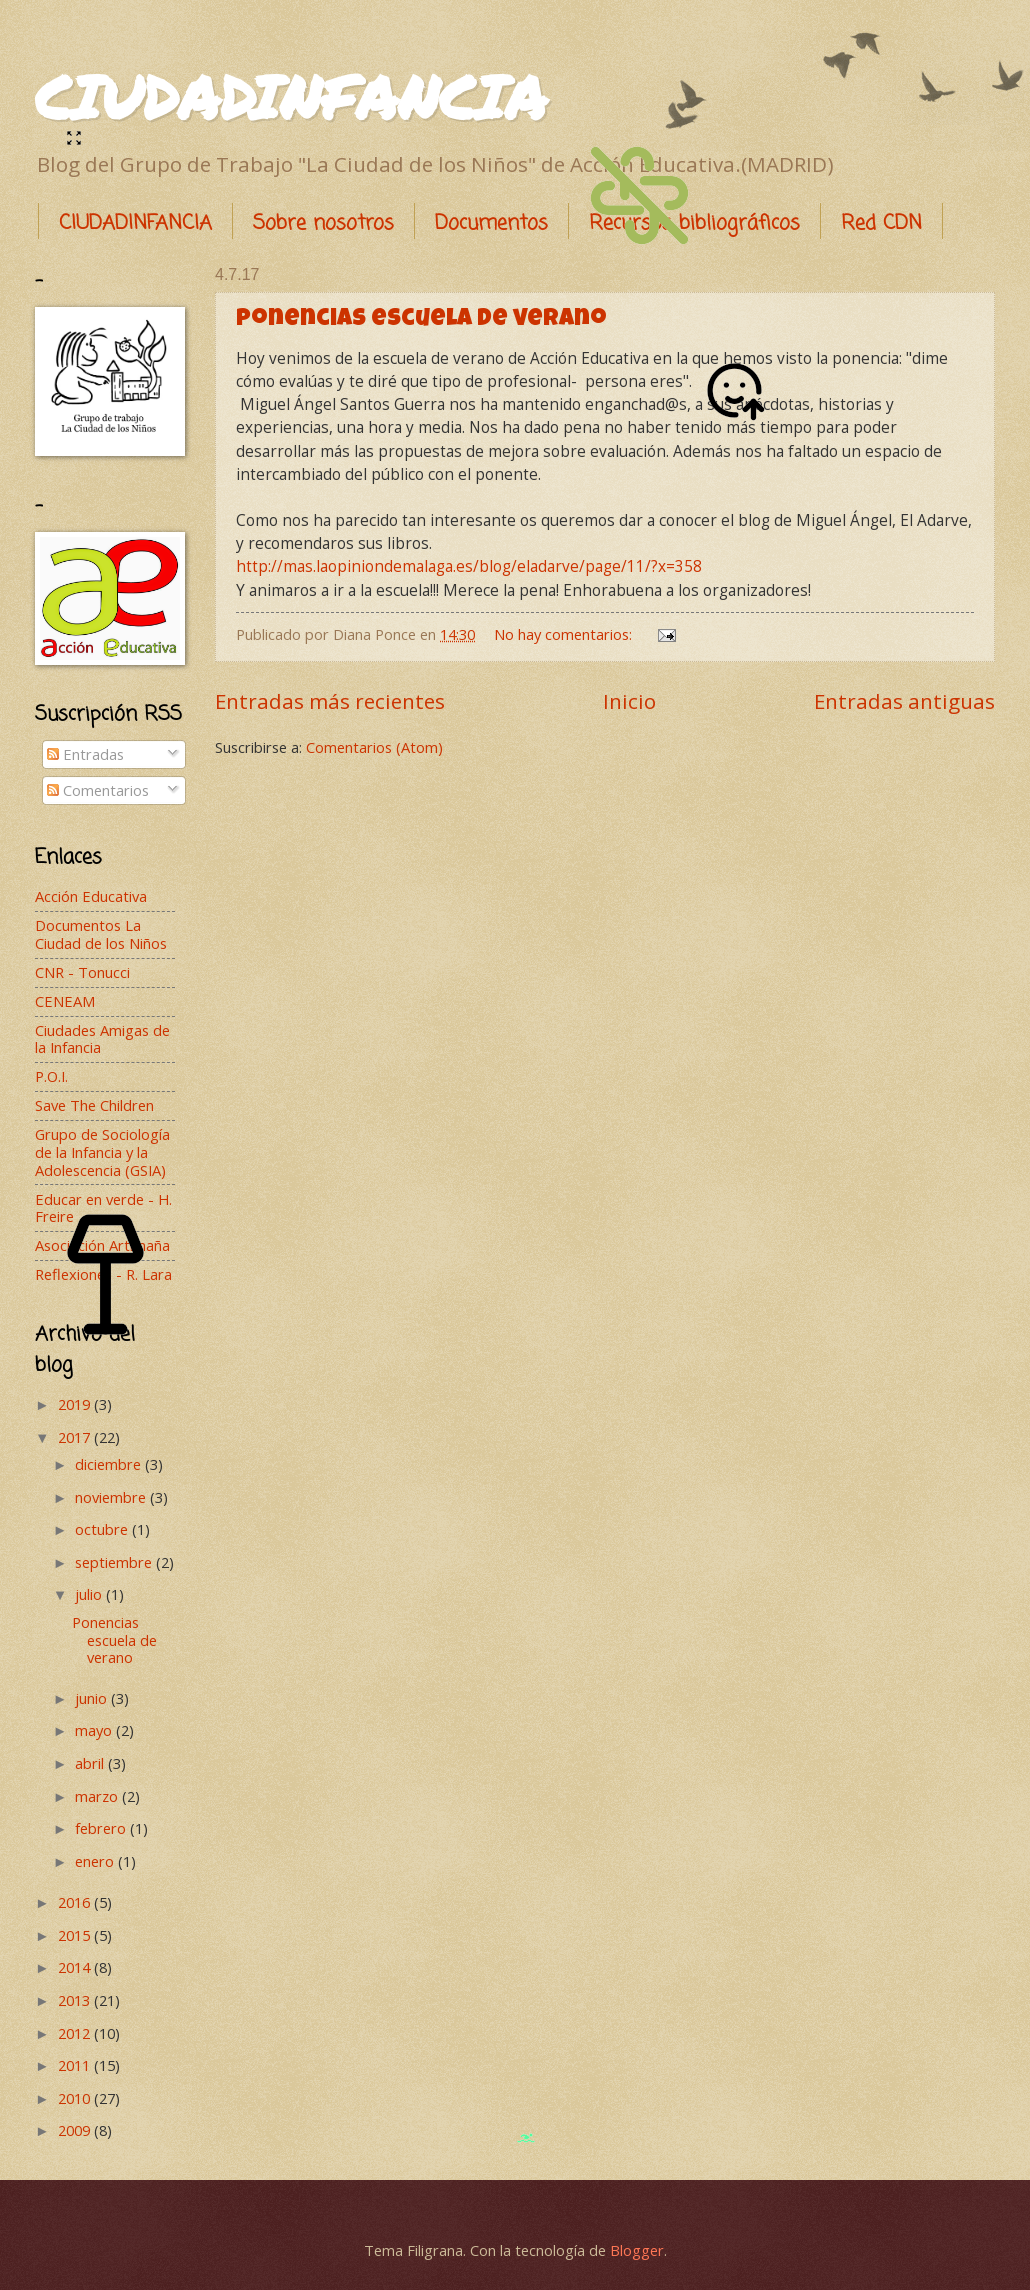 The width and height of the screenshot is (1030, 2290). I want to click on access swimming pool or aquatic facilities, so click(526, 2138).